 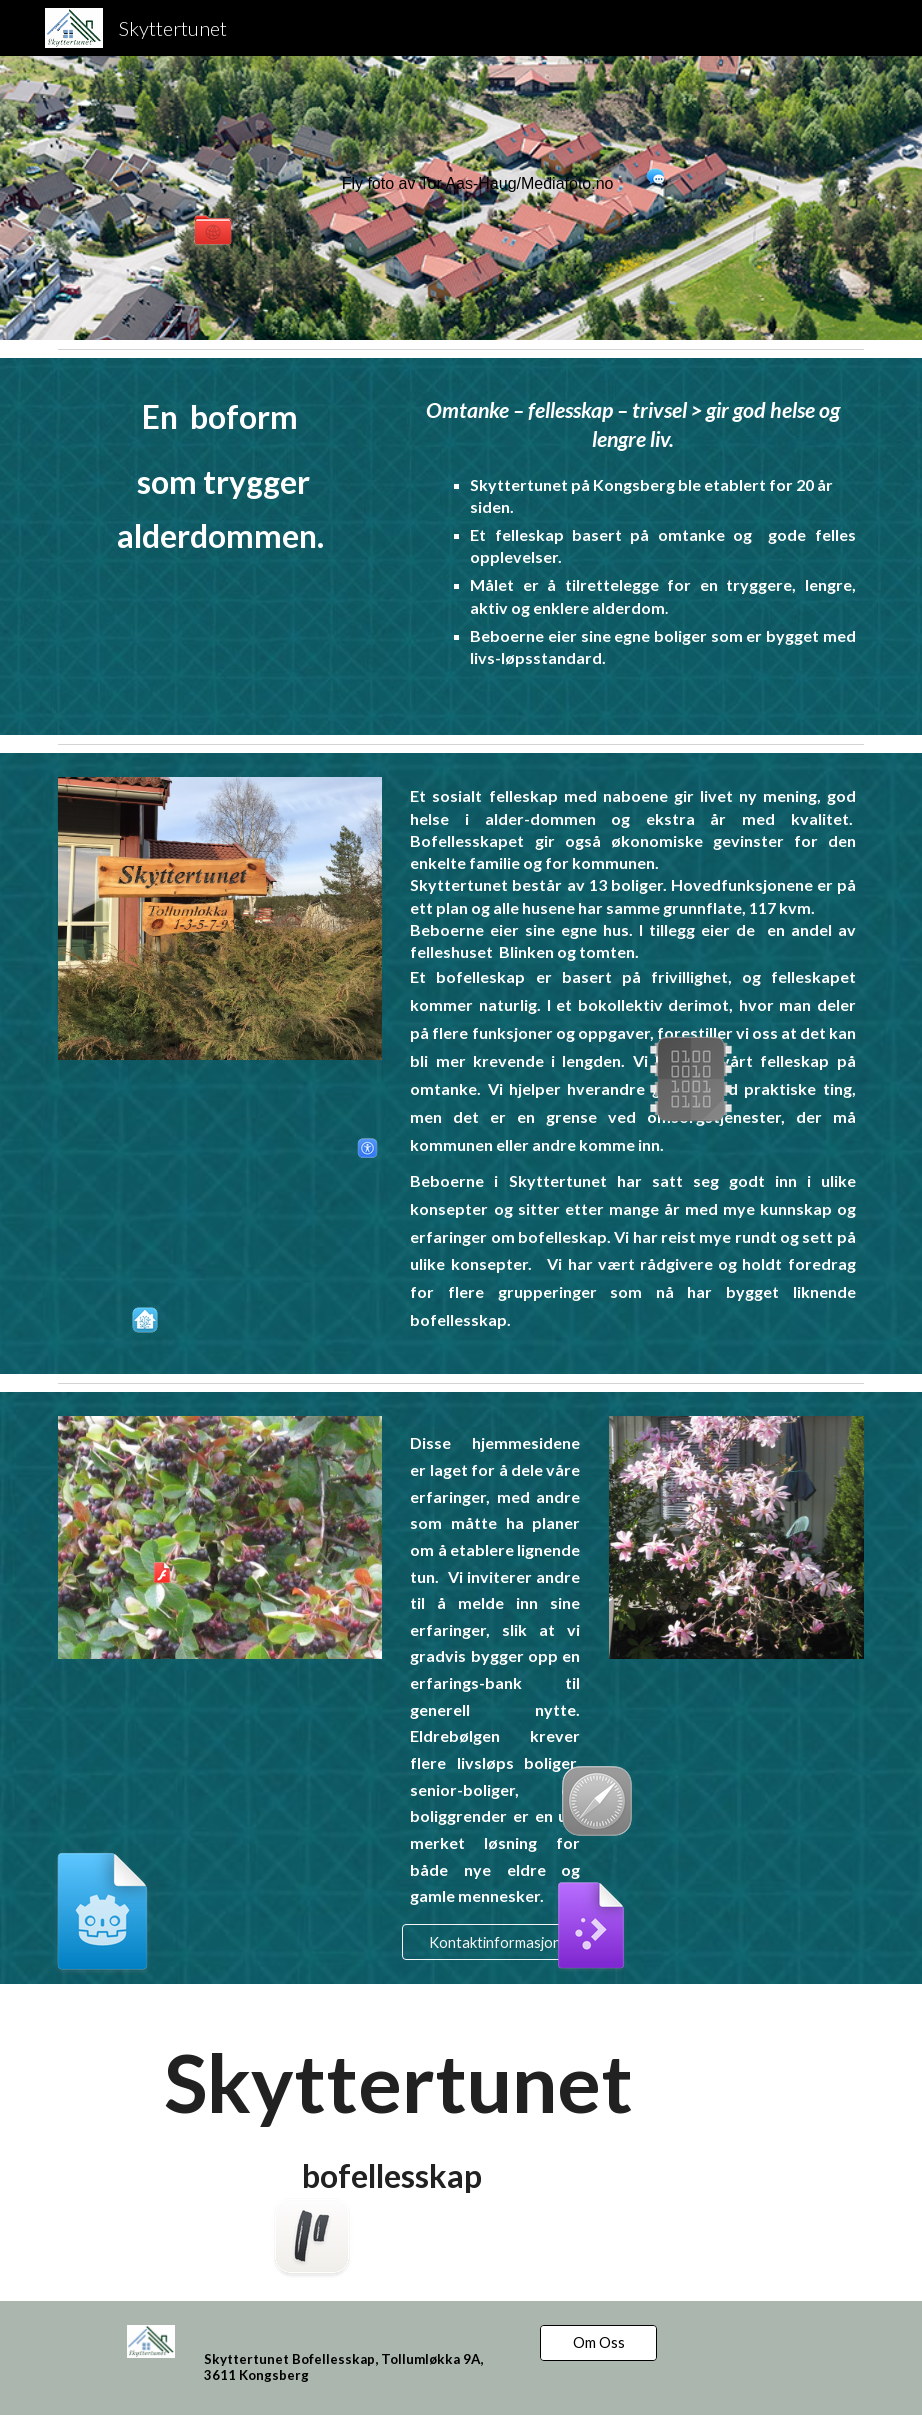 What do you see at coordinates (367, 1148) in the screenshot?
I see `open accessibility settings` at bounding box center [367, 1148].